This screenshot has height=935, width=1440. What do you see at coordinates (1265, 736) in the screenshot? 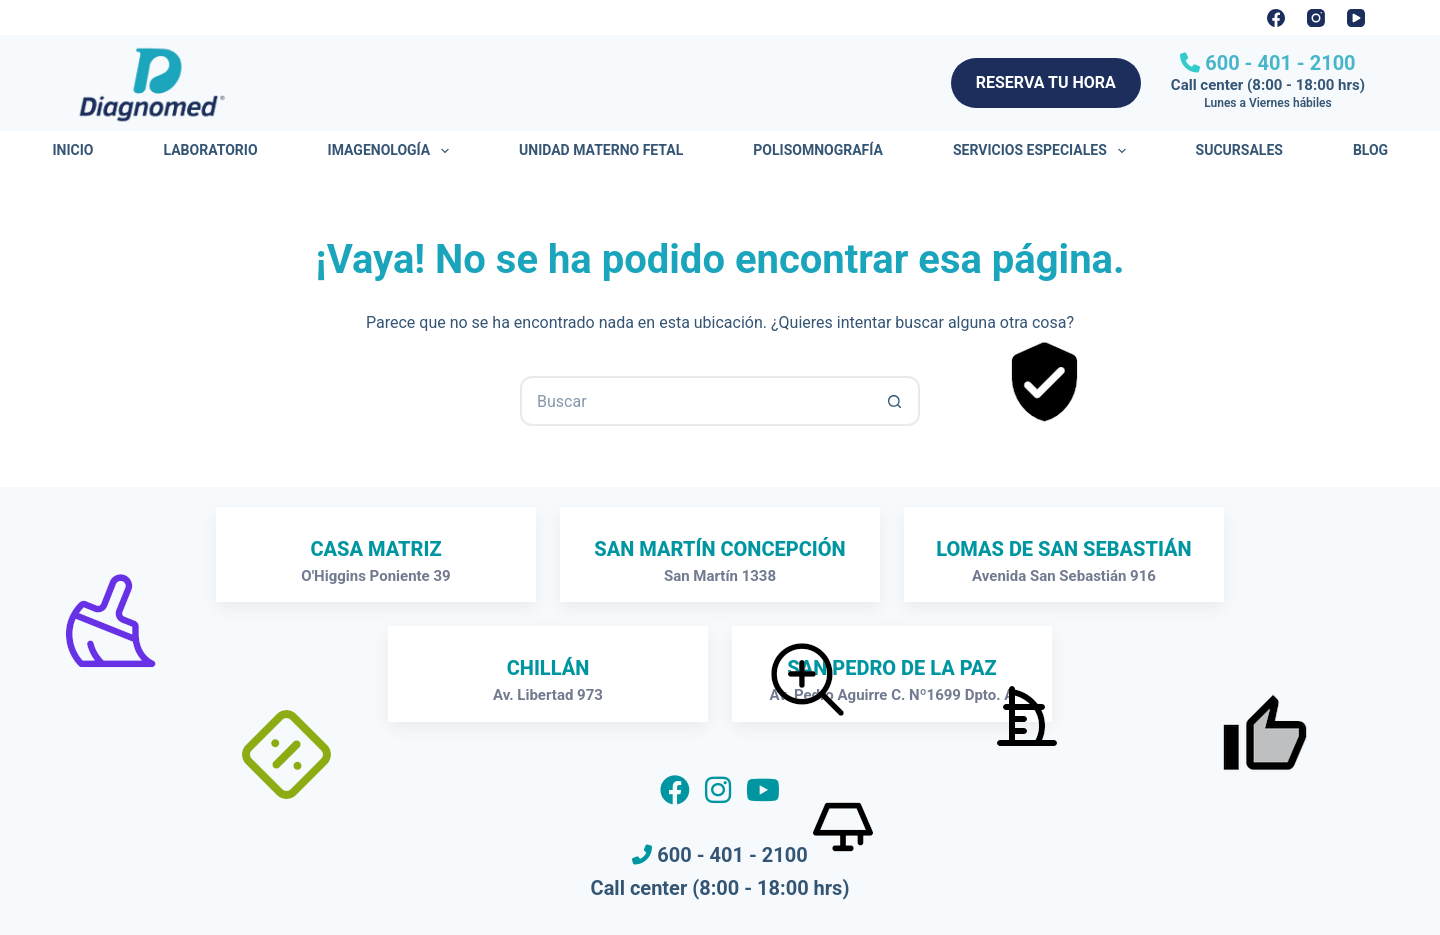
I see `like or upvote this content` at bounding box center [1265, 736].